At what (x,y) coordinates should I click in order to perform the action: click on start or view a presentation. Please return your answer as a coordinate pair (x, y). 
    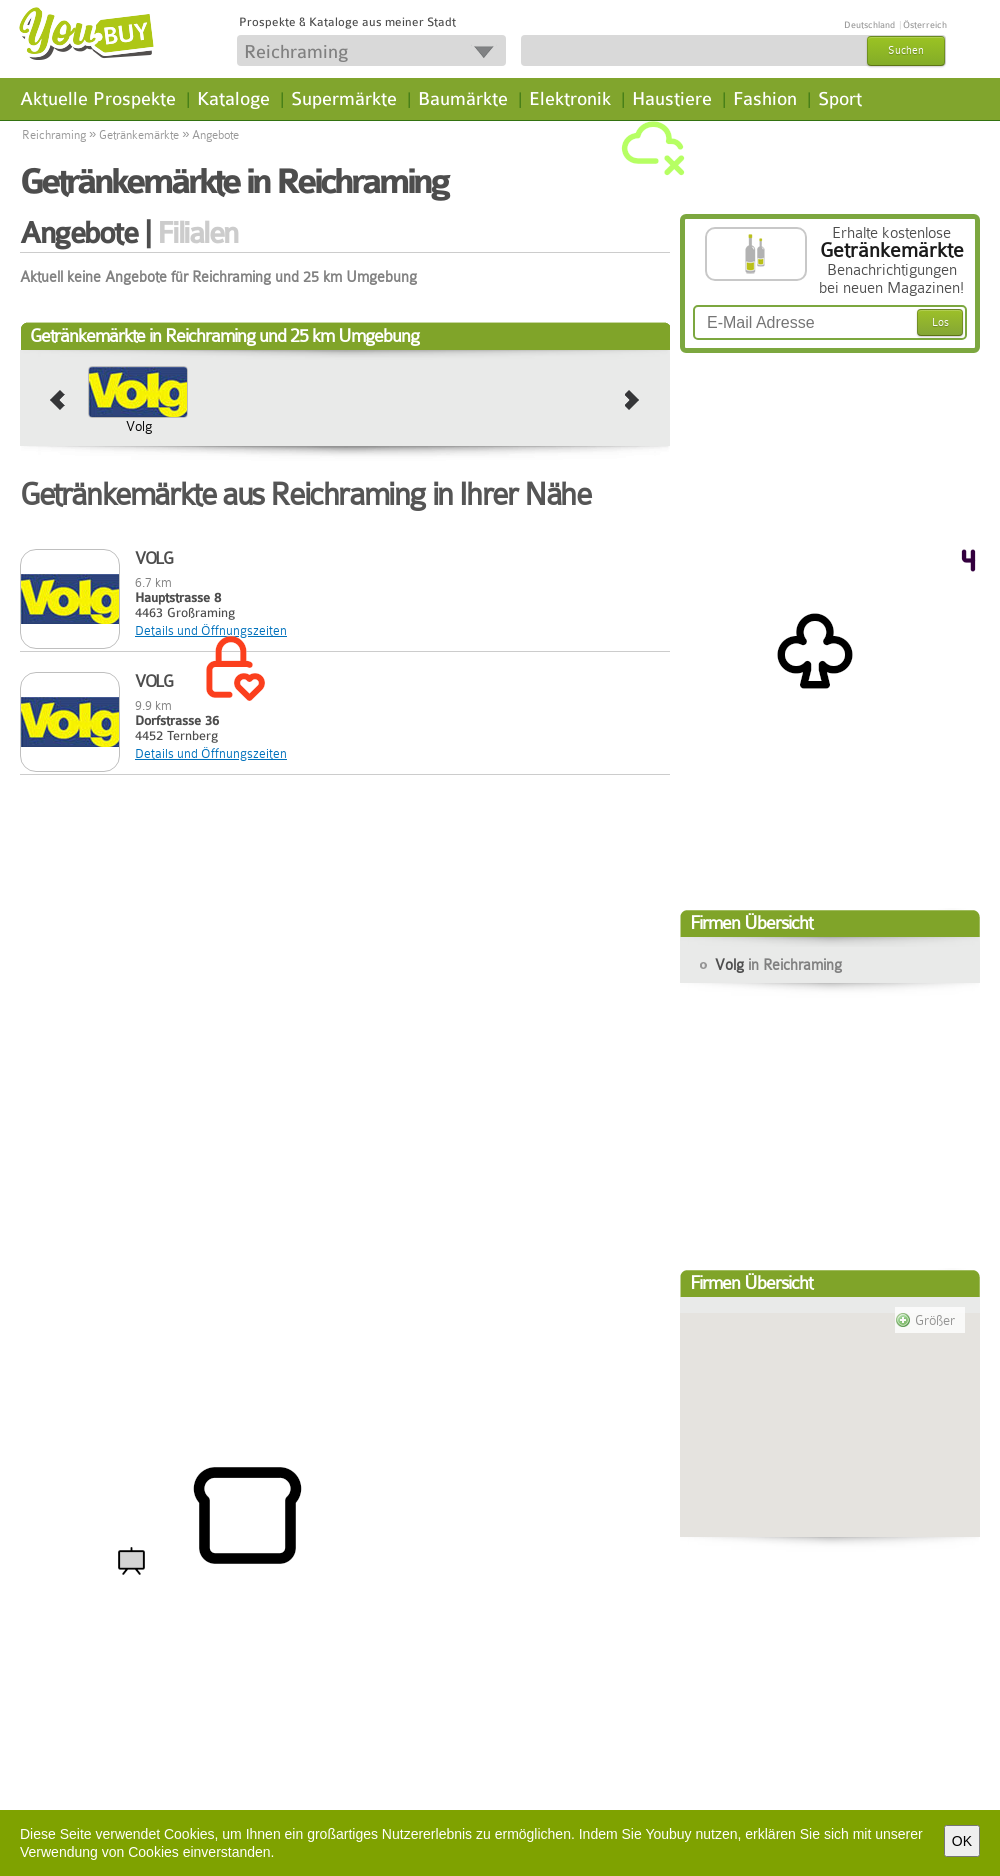
    Looking at the image, I should click on (131, 1561).